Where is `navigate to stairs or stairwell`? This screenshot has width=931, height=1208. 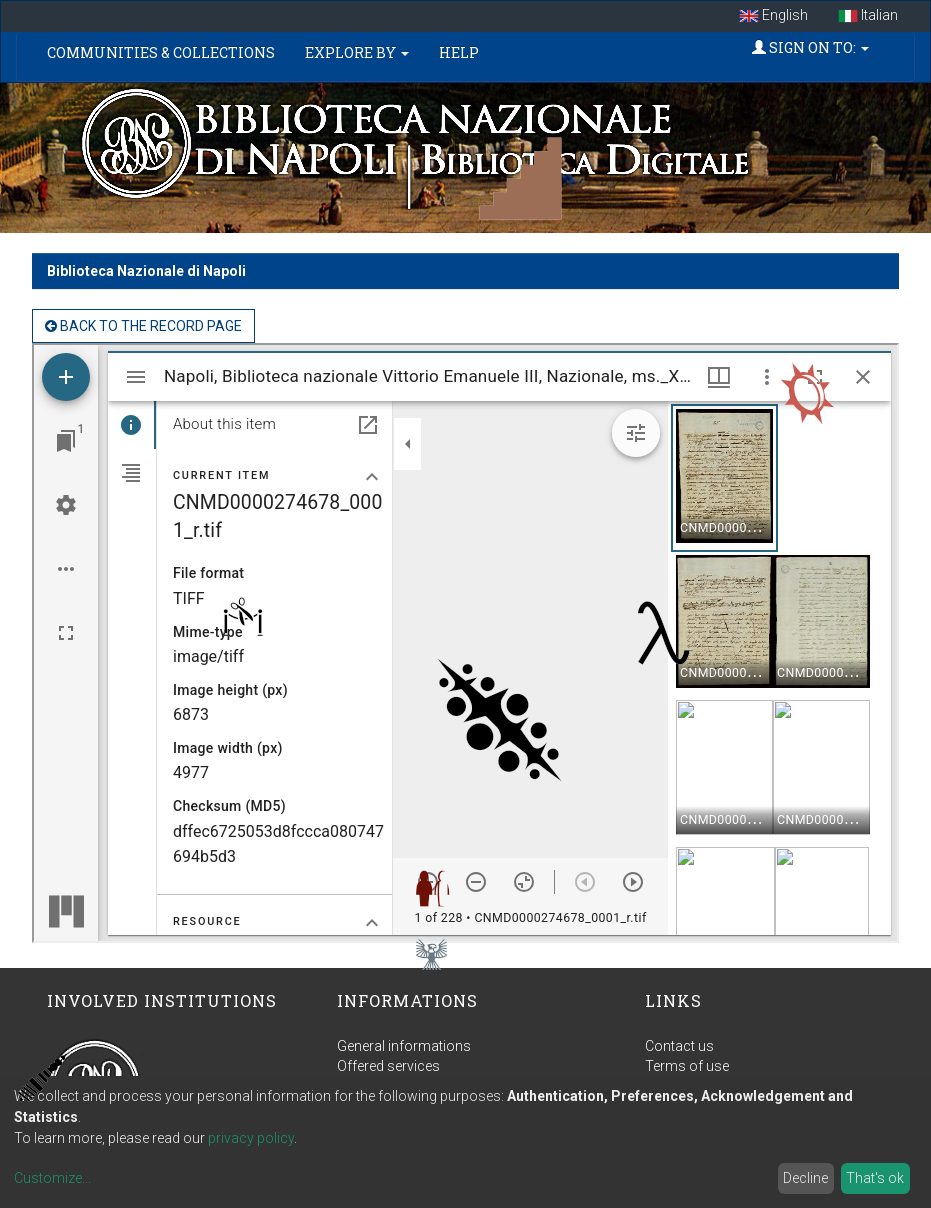
navigate to stairs or stairwell is located at coordinates (520, 178).